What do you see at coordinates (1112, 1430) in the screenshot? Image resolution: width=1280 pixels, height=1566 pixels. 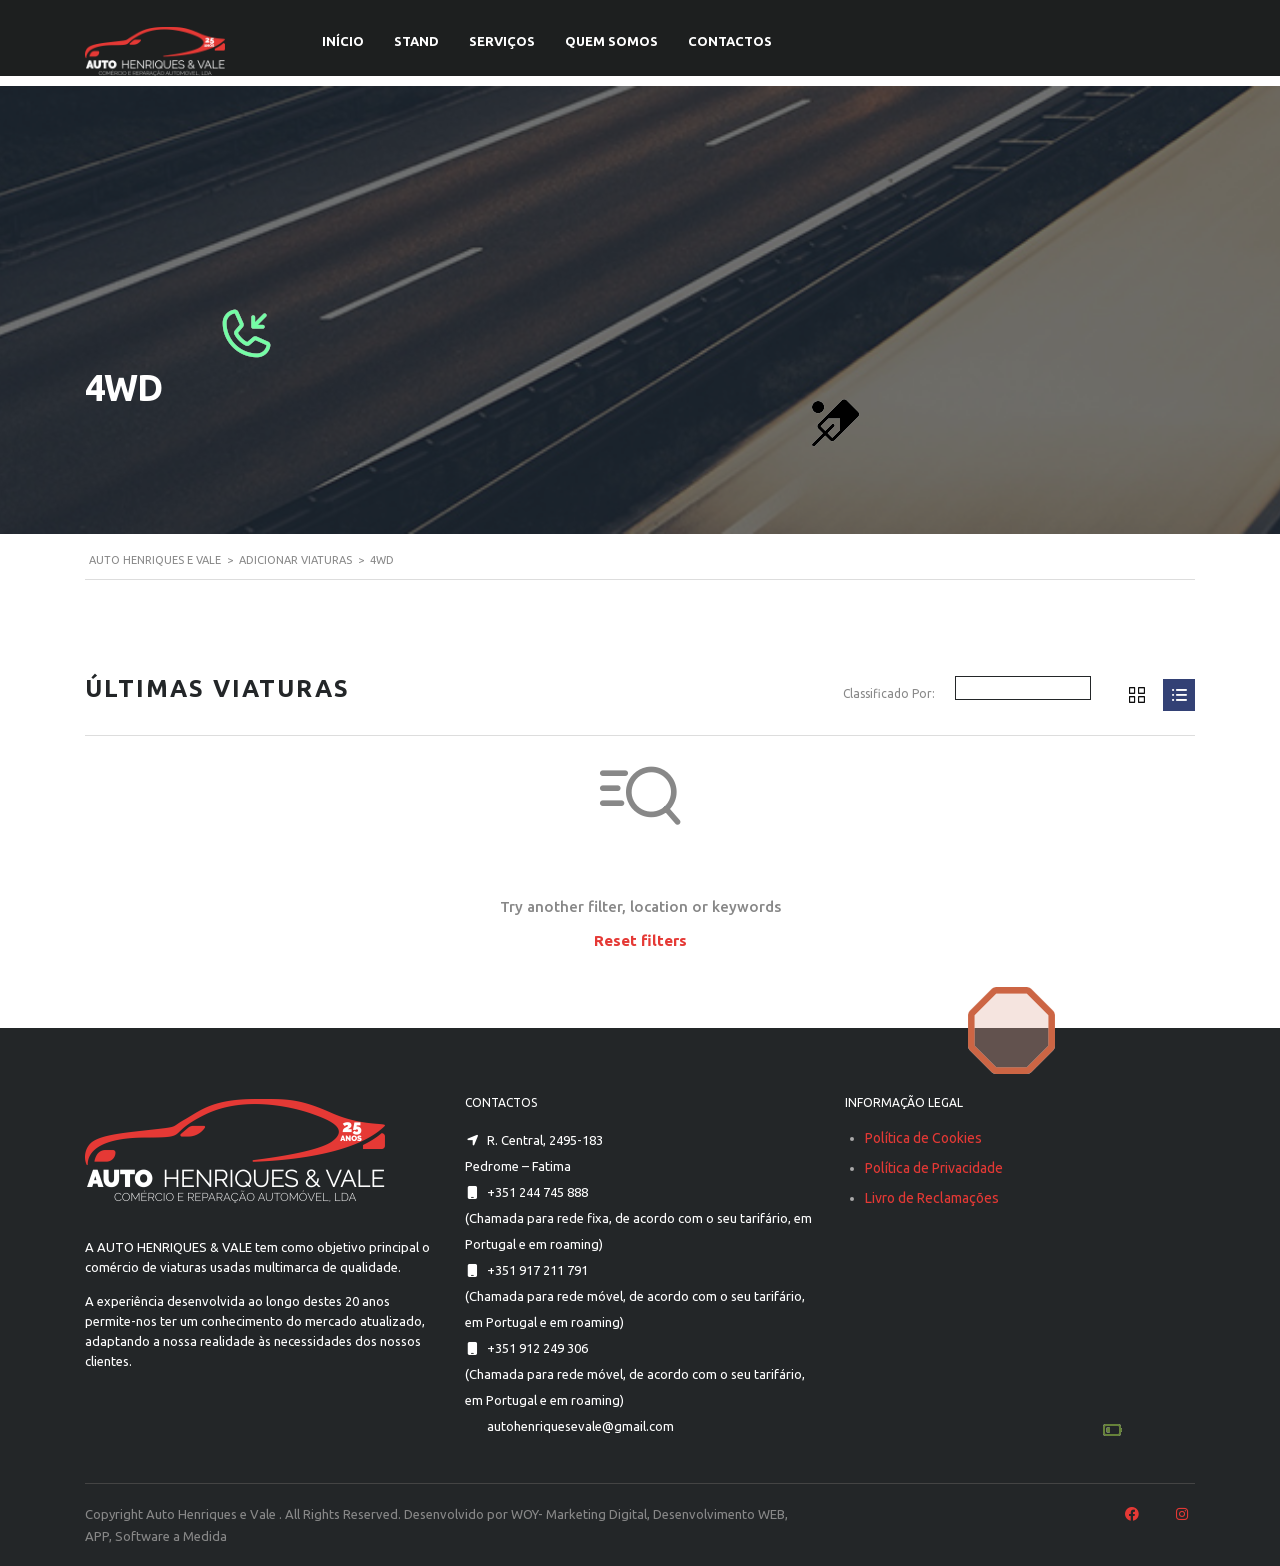 I see `indicates low battery level` at bounding box center [1112, 1430].